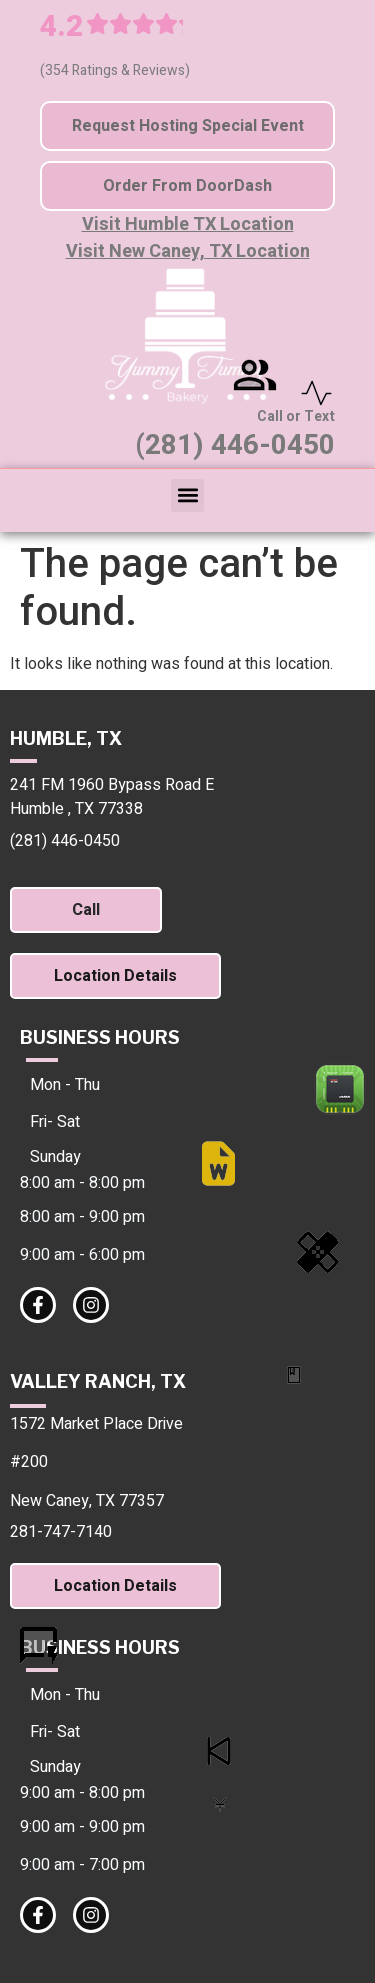 The height and width of the screenshot is (1983, 375). What do you see at coordinates (219, 1751) in the screenshot?
I see `skip to previous track` at bounding box center [219, 1751].